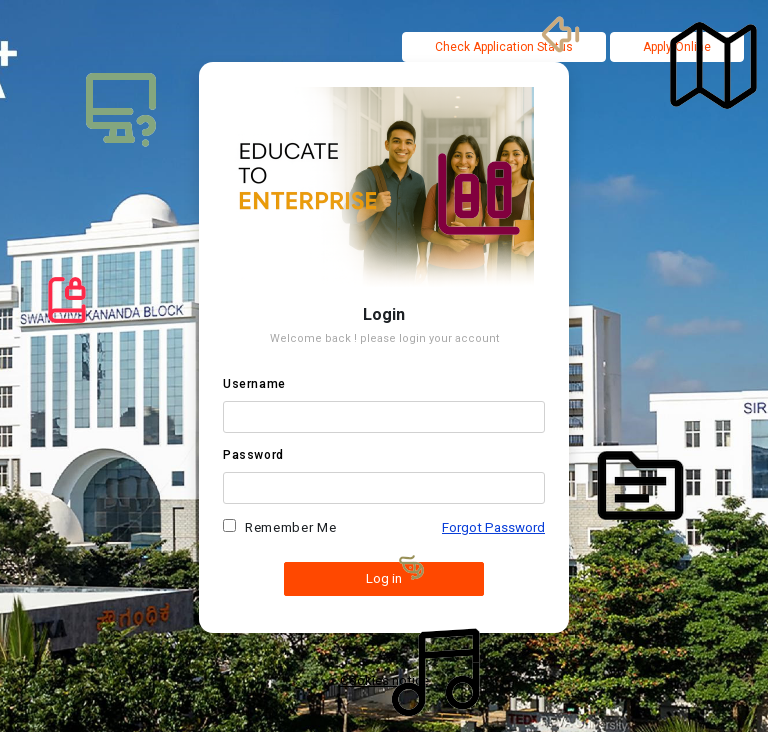  What do you see at coordinates (439, 669) in the screenshot?
I see `access music files or audio content` at bounding box center [439, 669].